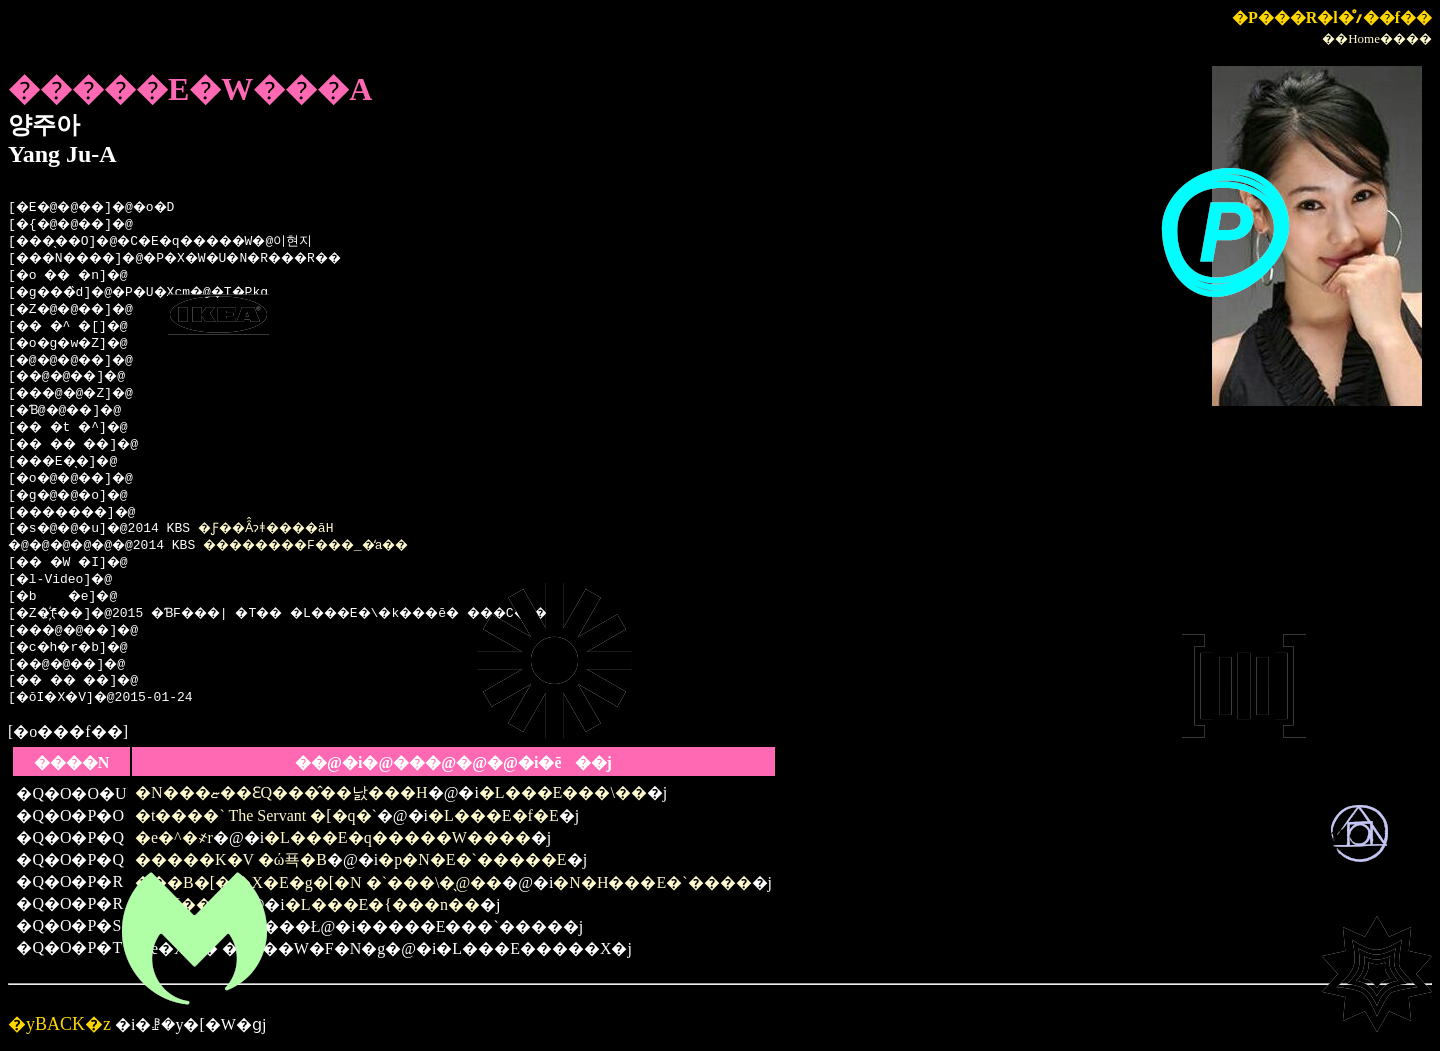  I want to click on open loom video messaging app, so click(554, 660).